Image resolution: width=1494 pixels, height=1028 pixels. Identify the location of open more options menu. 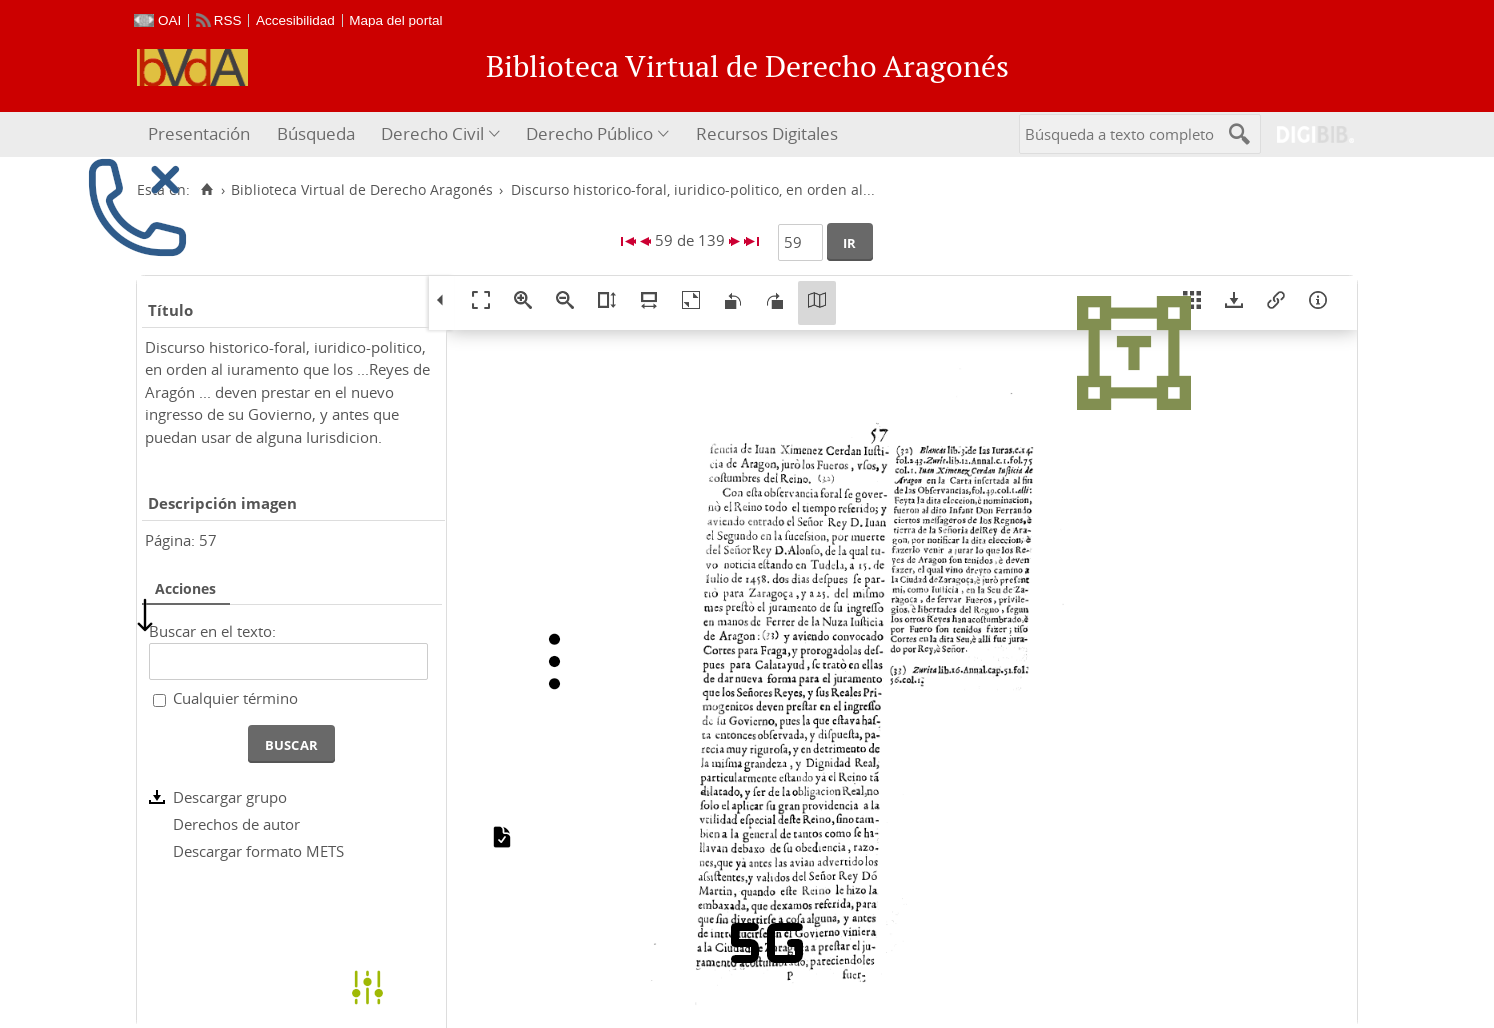
(554, 661).